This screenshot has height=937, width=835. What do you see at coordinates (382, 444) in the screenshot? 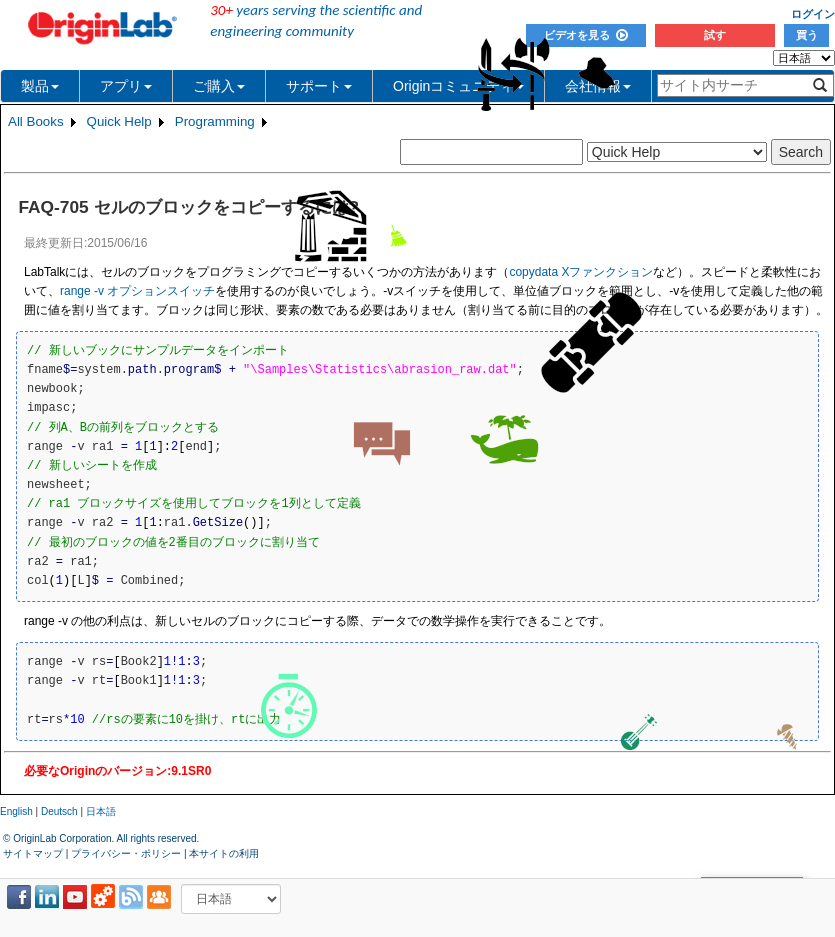
I see `open chat or messaging feature` at bounding box center [382, 444].